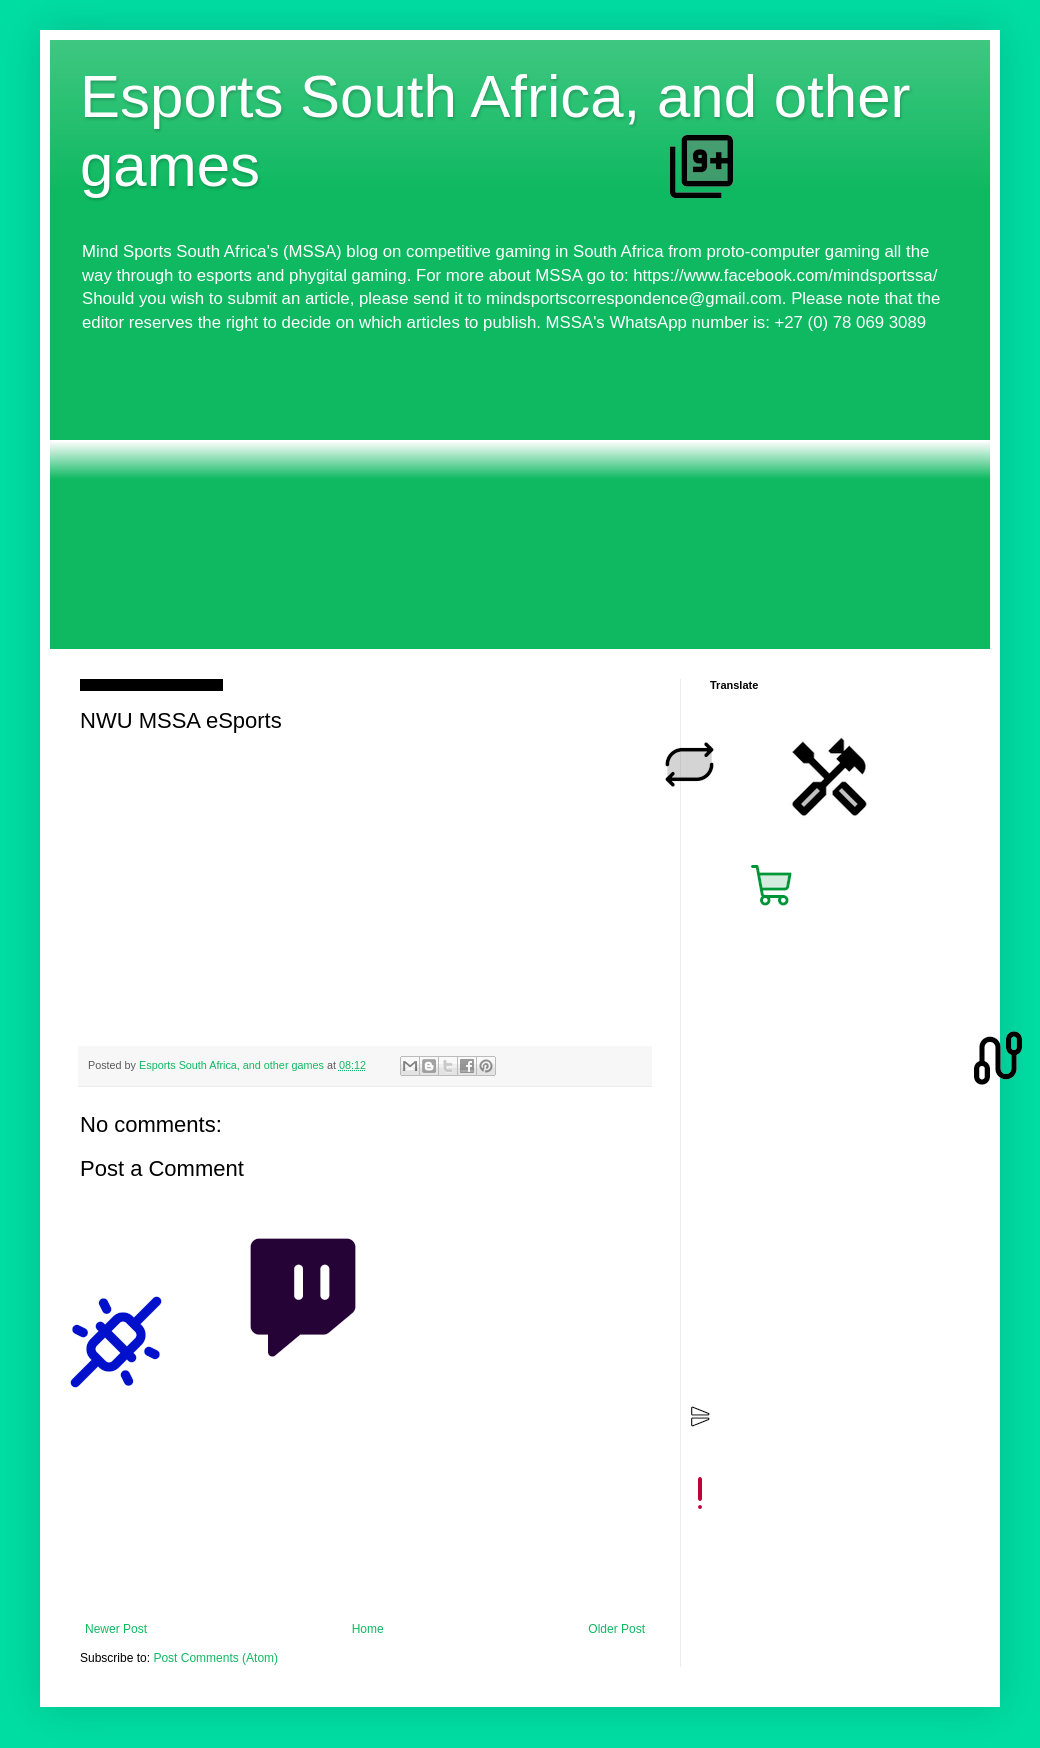  Describe the element at coordinates (700, 1493) in the screenshot. I see `indicates a warning or alert requiring attention` at that location.